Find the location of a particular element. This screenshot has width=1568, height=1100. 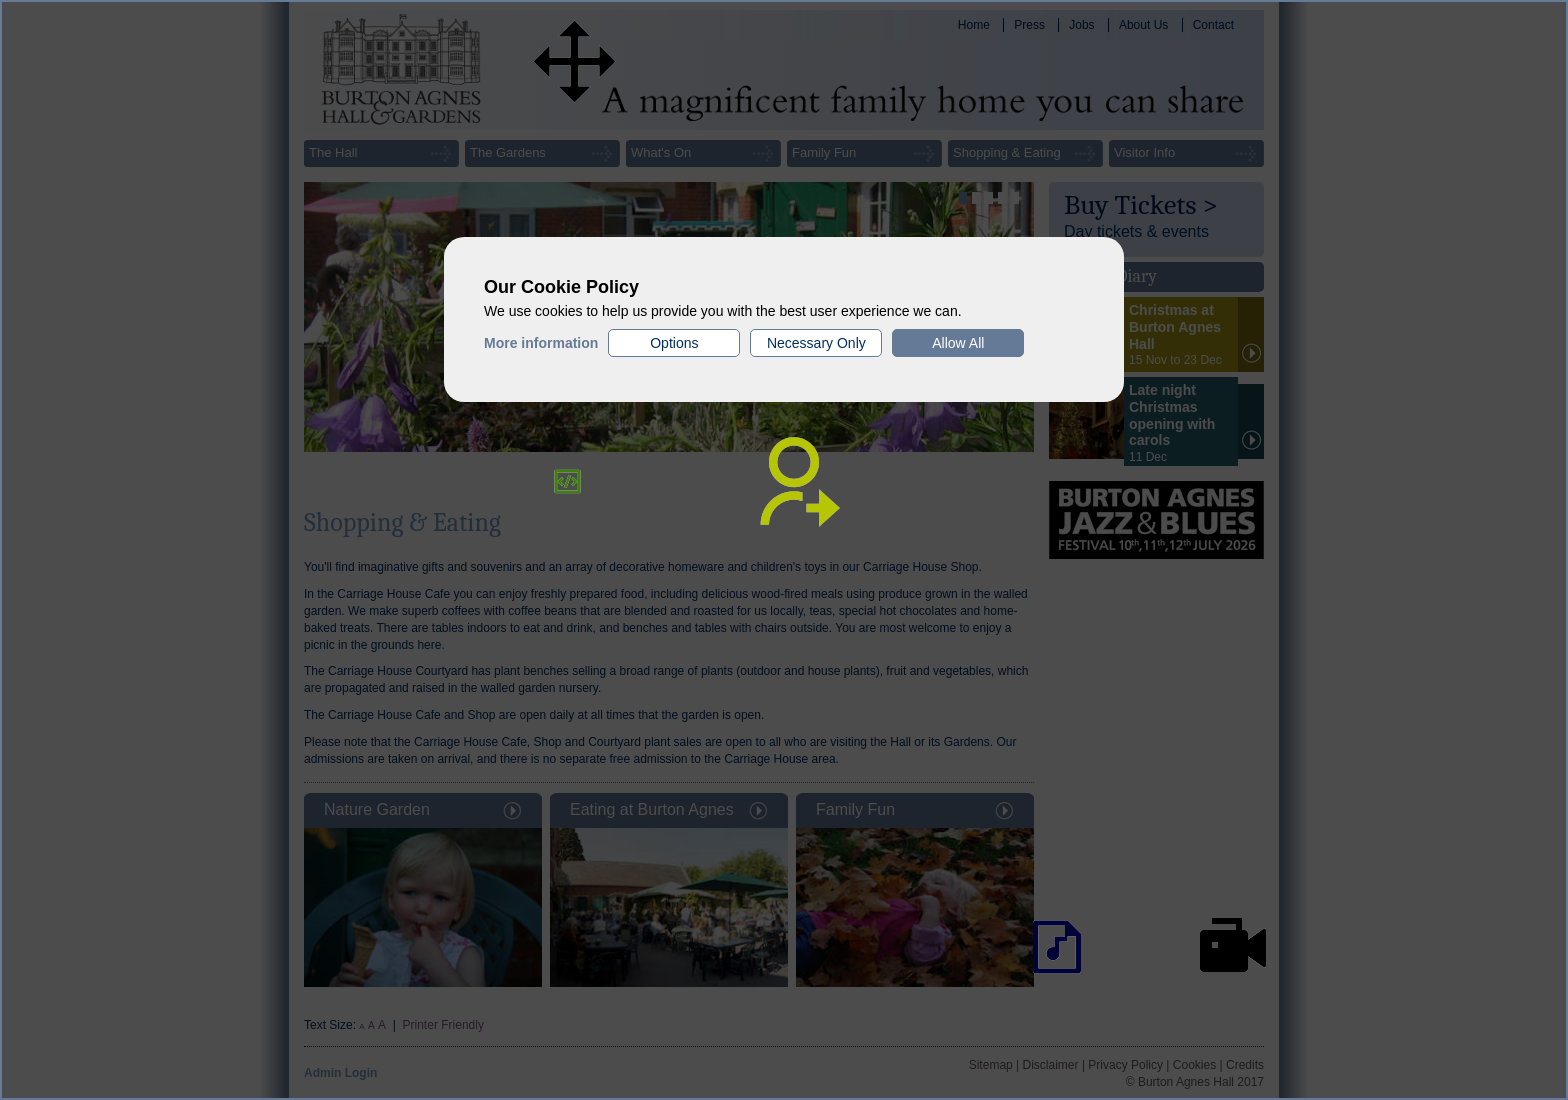

start recording video is located at coordinates (1233, 948).